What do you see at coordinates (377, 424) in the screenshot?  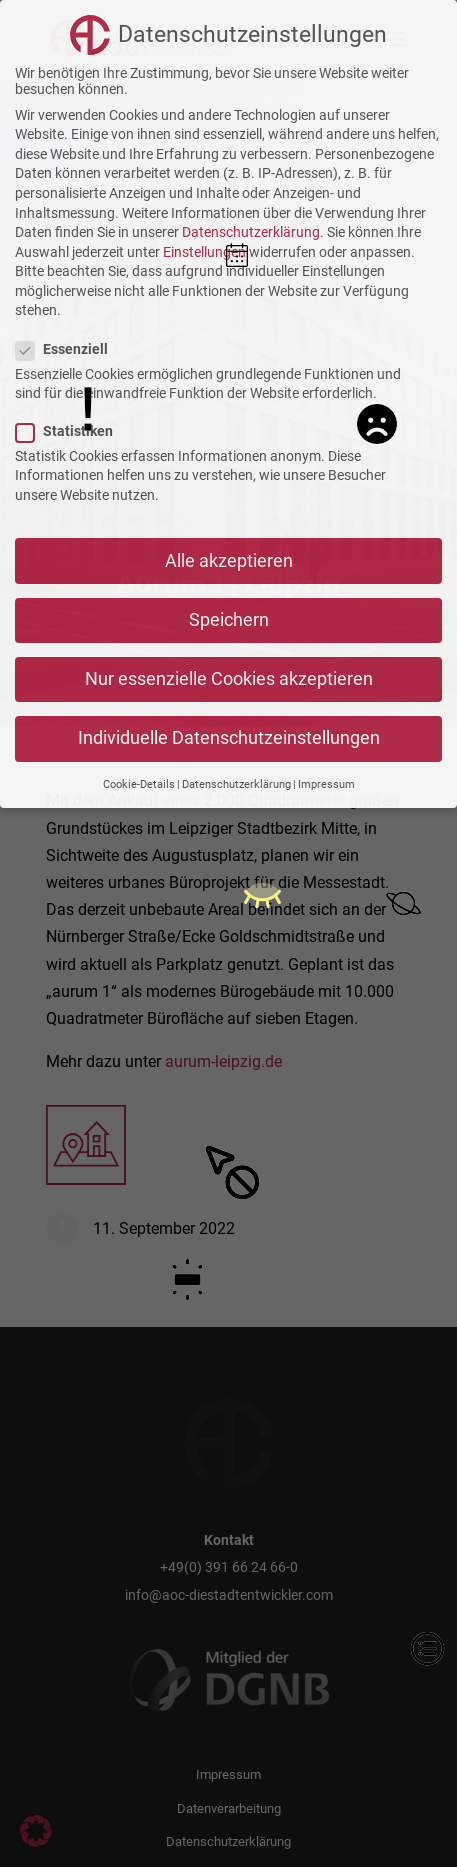 I see `submit negative feedback or rating` at bounding box center [377, 424].